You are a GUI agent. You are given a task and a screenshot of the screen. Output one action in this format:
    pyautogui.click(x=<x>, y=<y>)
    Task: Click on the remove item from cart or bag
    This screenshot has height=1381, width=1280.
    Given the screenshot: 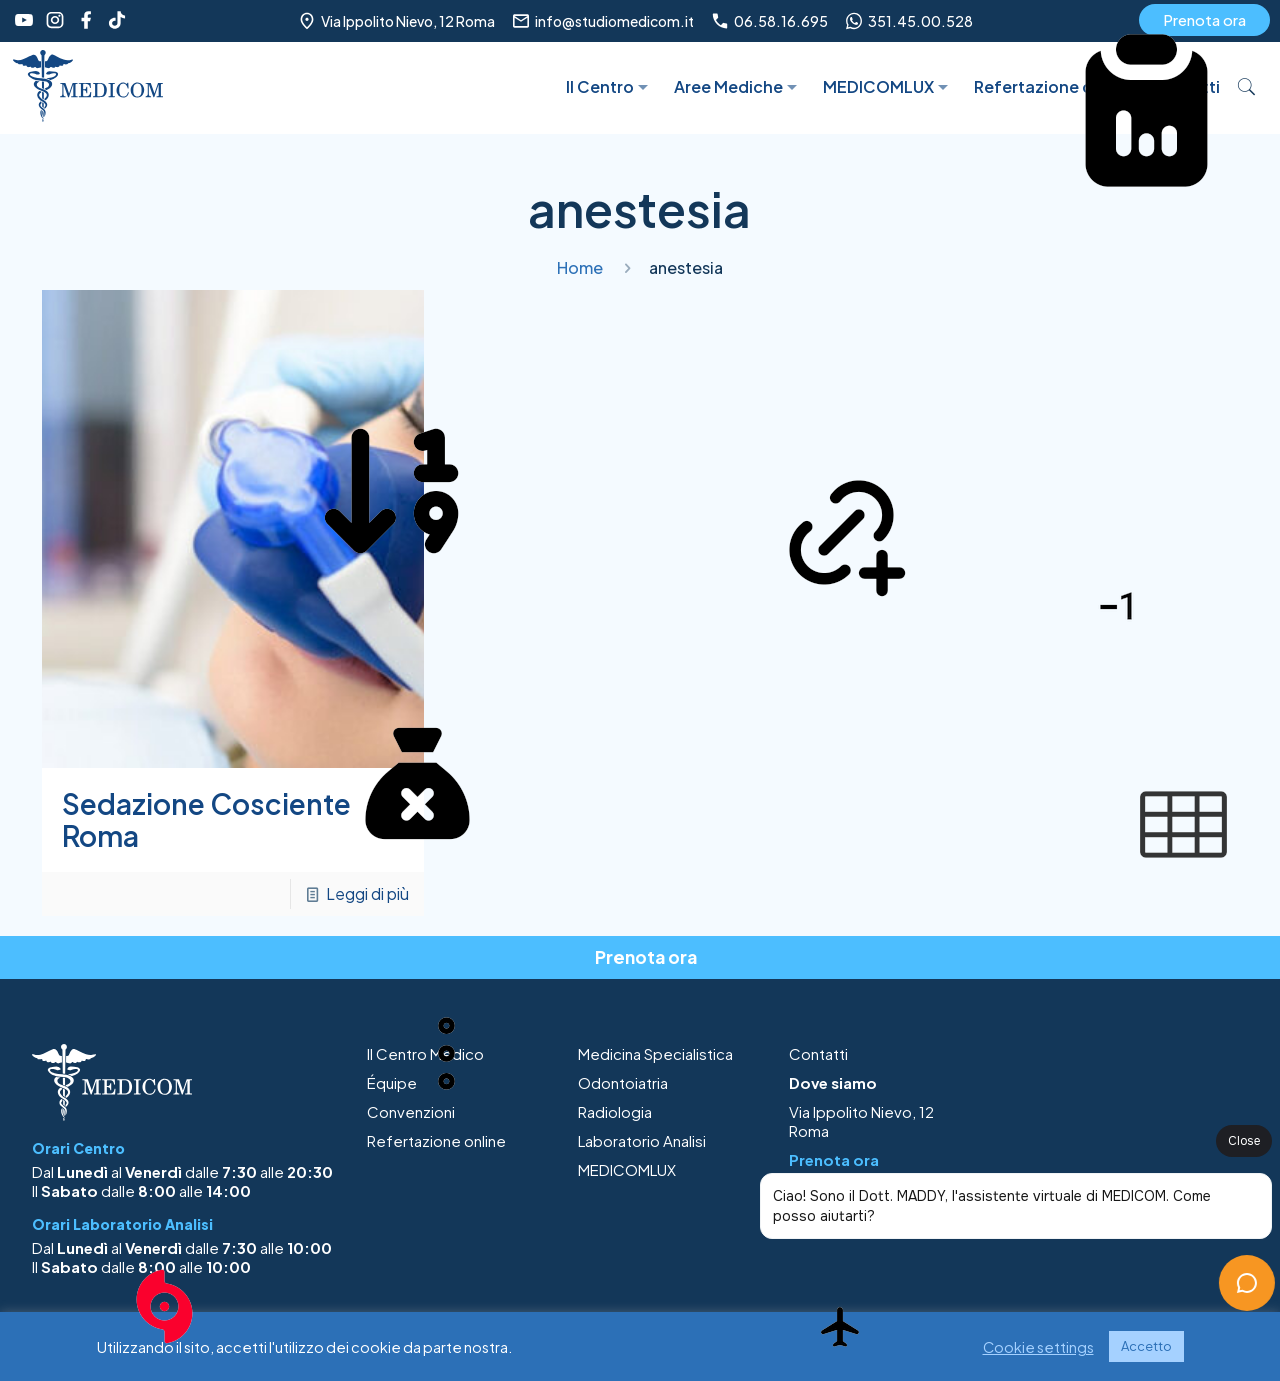 What is the action you would take?
    pyautogui.click(x=417, y=783)
    